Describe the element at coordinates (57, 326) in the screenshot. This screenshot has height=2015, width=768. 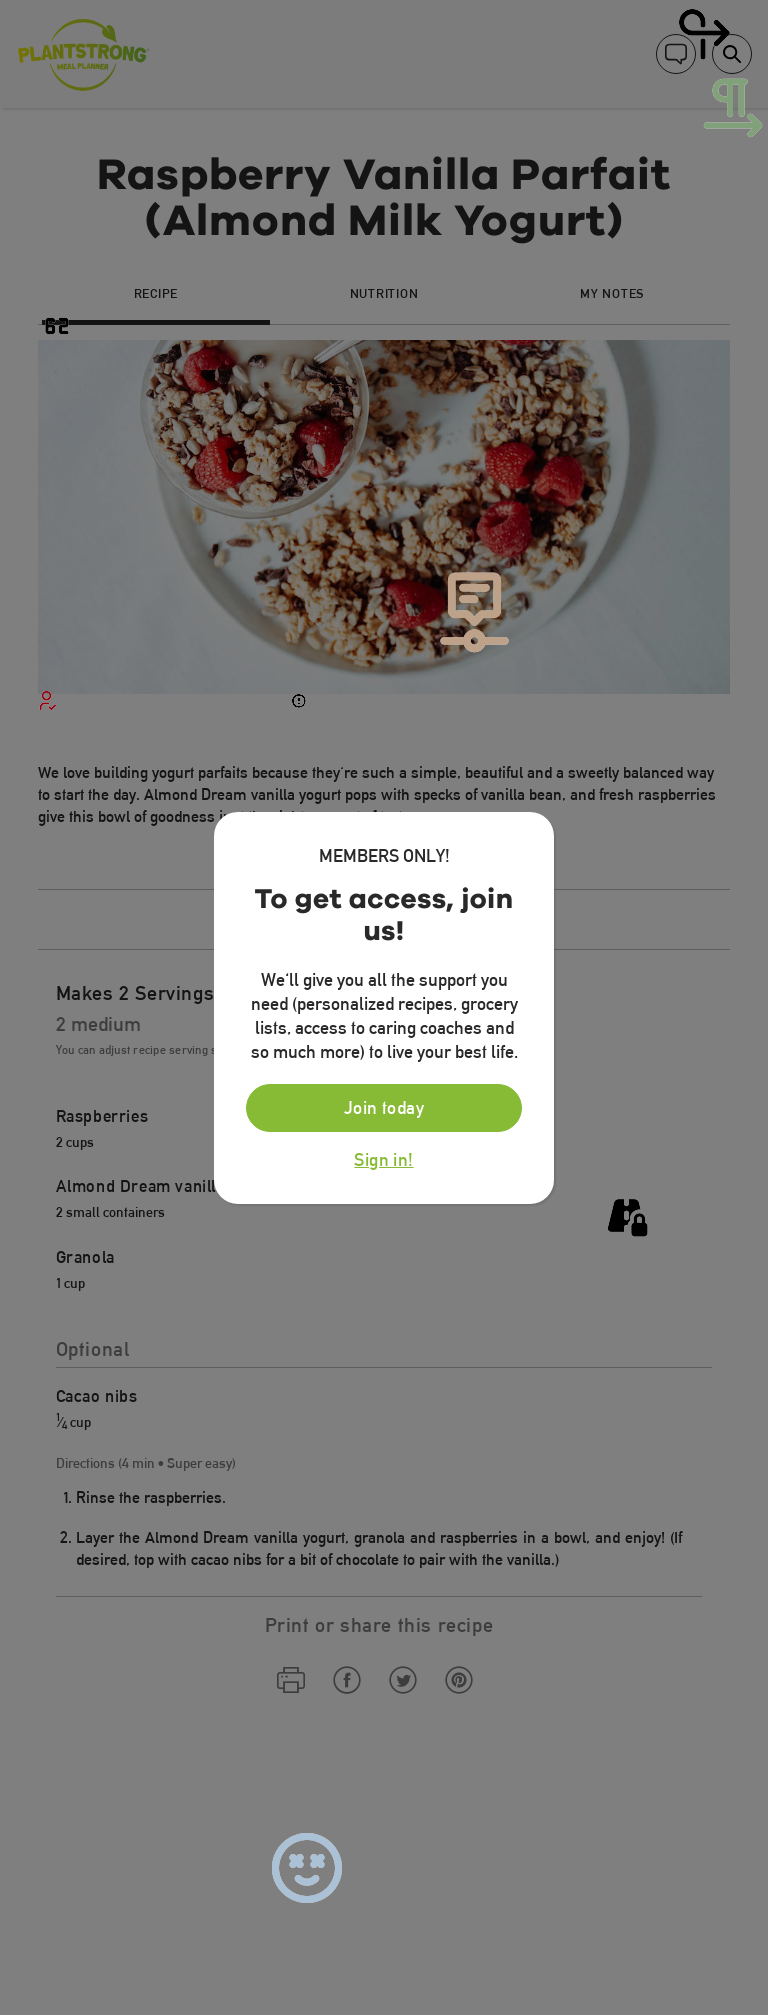
I see `indicates item number 62 in a list or sequence` at that location.